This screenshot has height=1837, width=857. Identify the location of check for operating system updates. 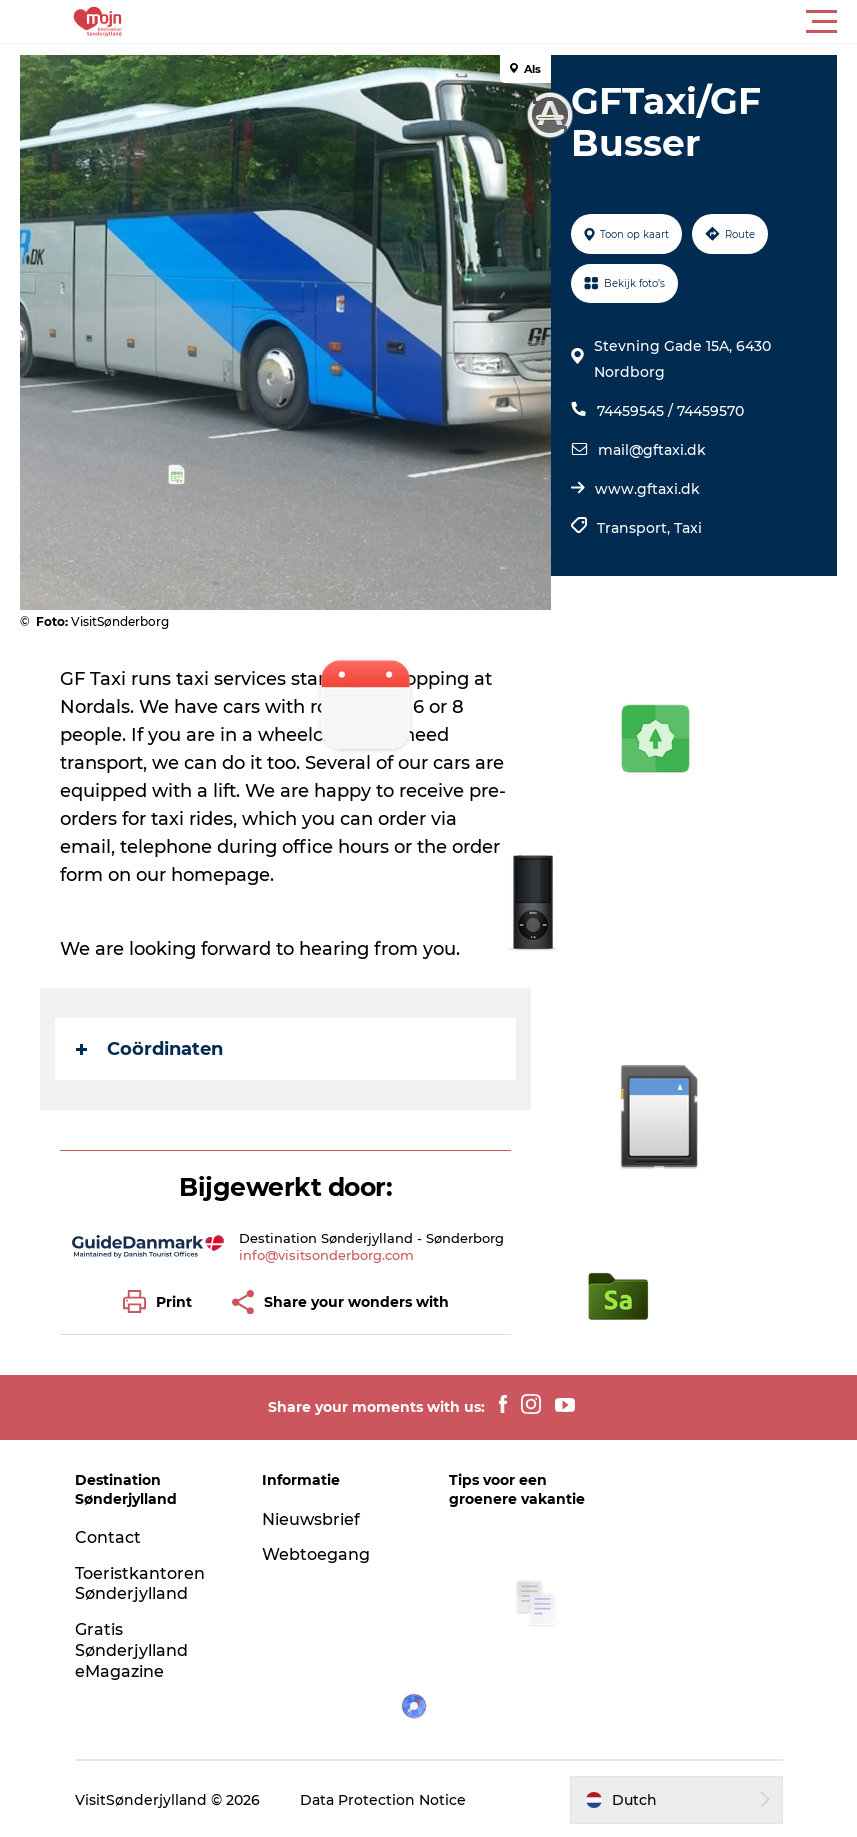
(655, 738).